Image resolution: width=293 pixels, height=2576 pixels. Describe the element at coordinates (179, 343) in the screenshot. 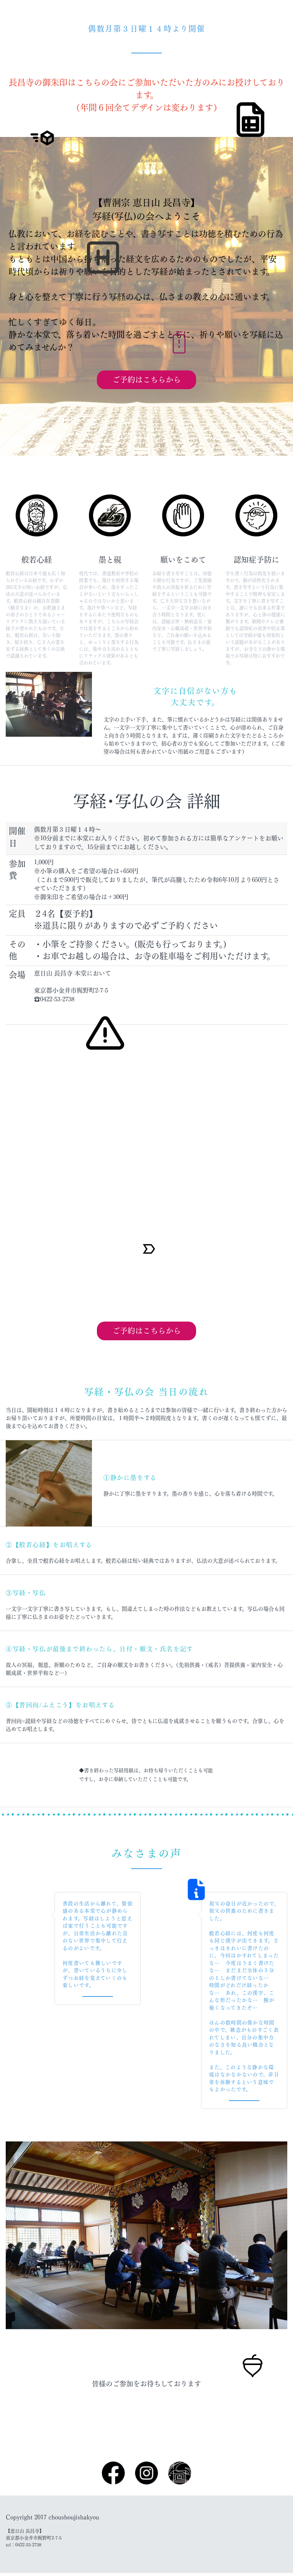

I see `indicates low battery warning` at that location.